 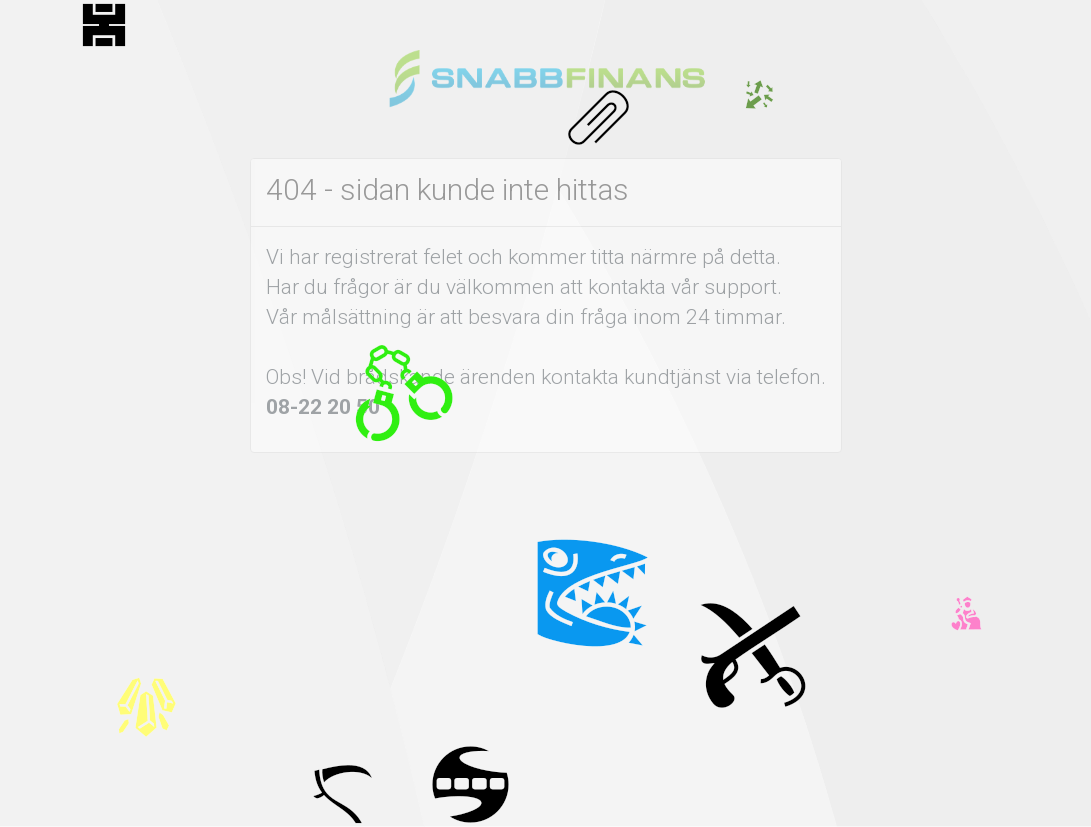 I want to click on indicates restricted or locked content, so click(x=404, y=393).